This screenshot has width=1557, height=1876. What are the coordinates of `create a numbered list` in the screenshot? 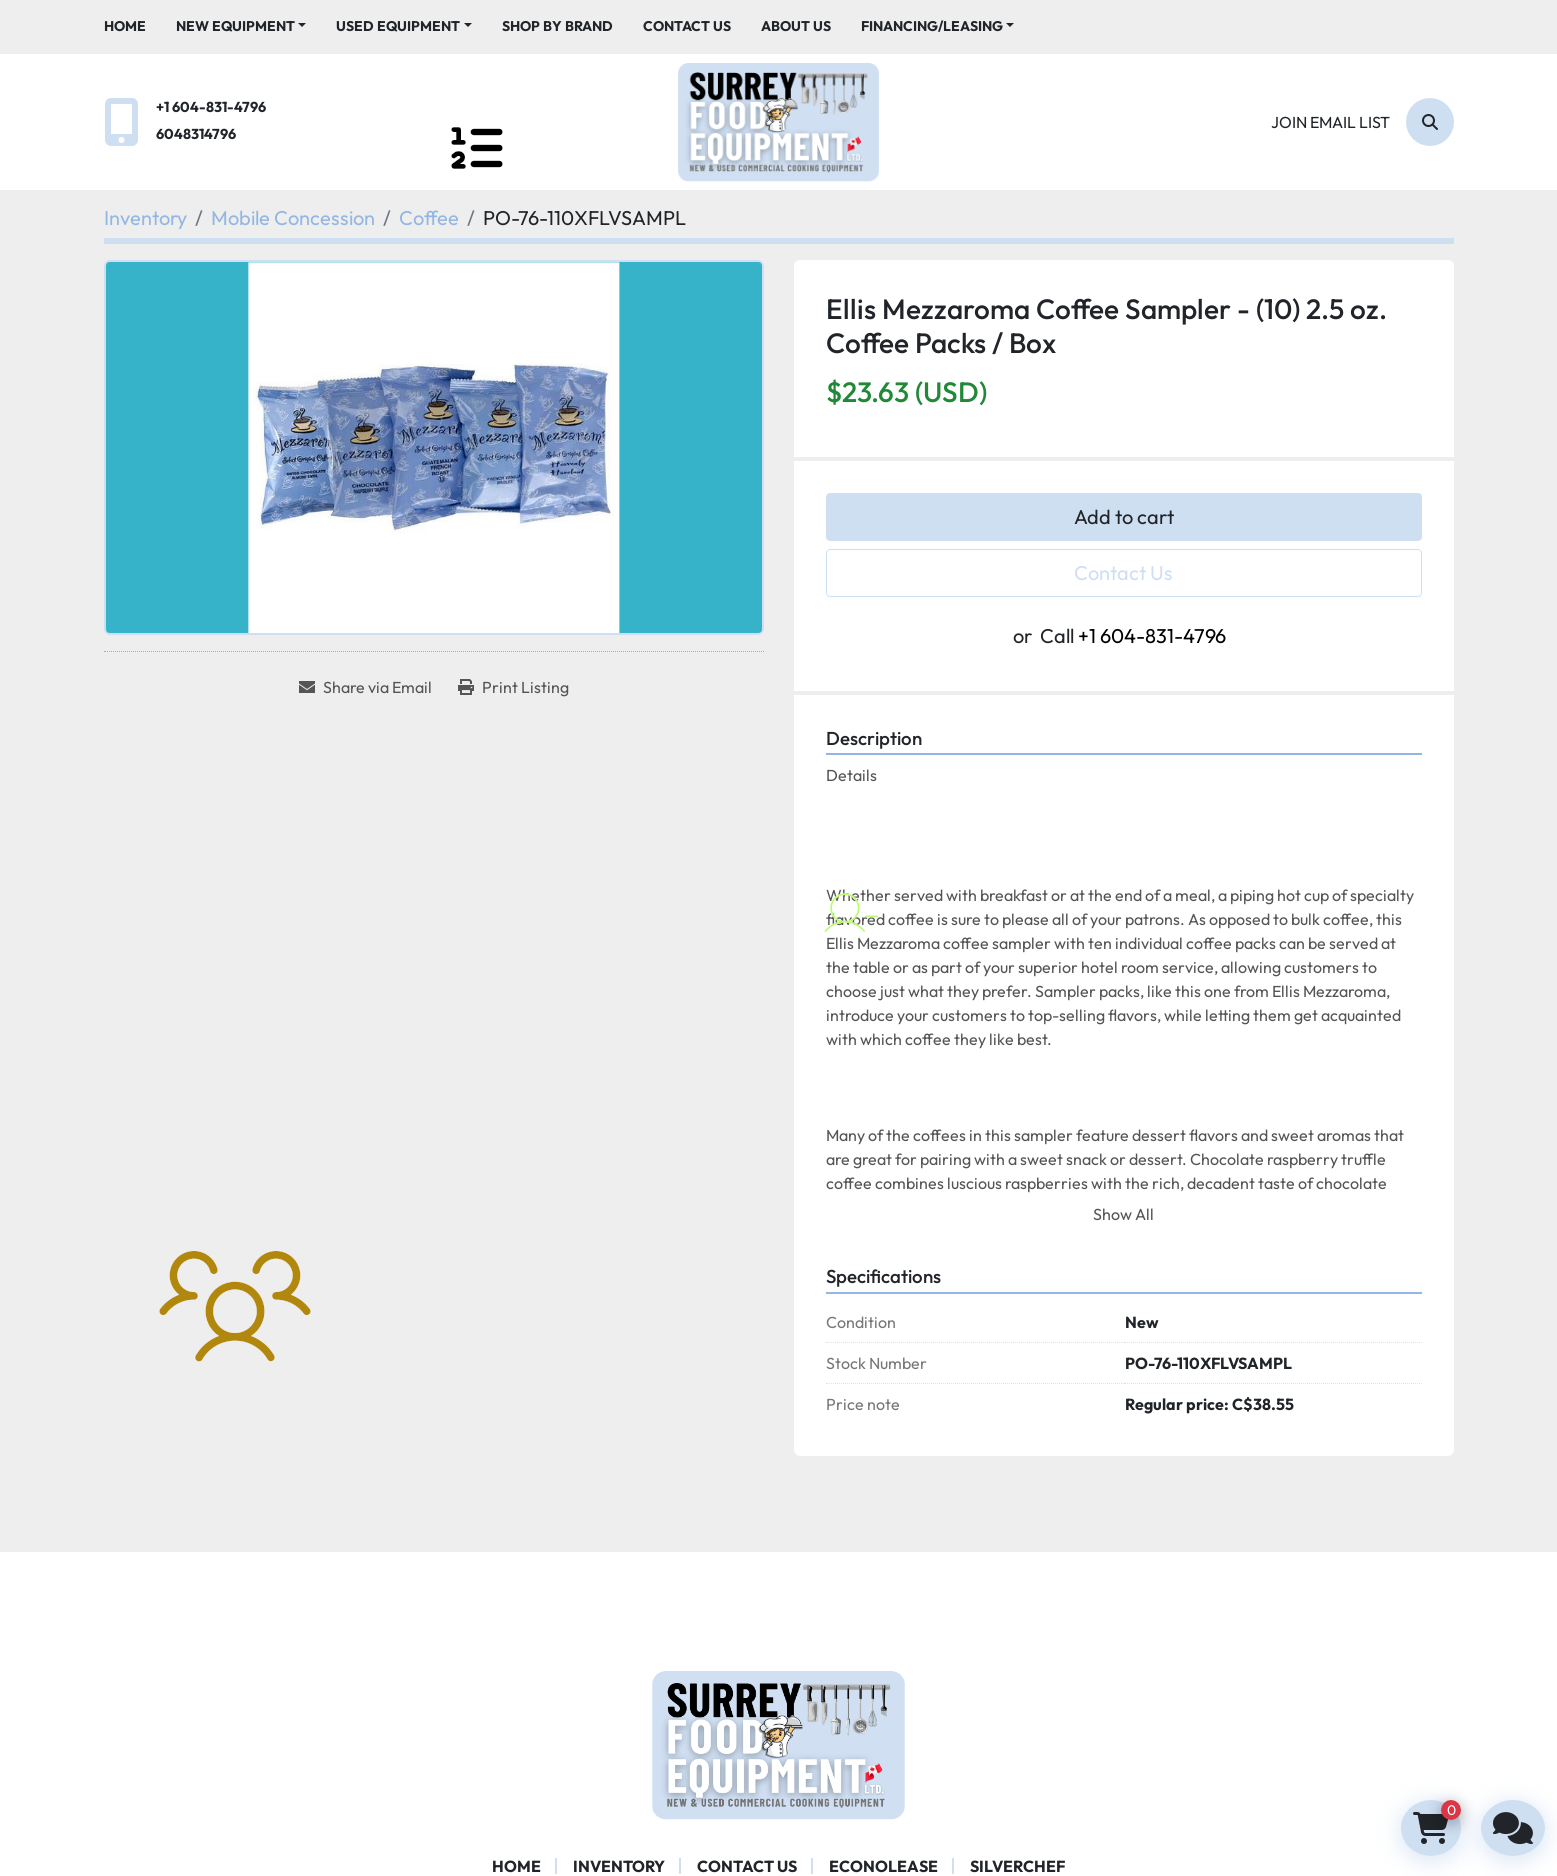 It's located at (477, 148).